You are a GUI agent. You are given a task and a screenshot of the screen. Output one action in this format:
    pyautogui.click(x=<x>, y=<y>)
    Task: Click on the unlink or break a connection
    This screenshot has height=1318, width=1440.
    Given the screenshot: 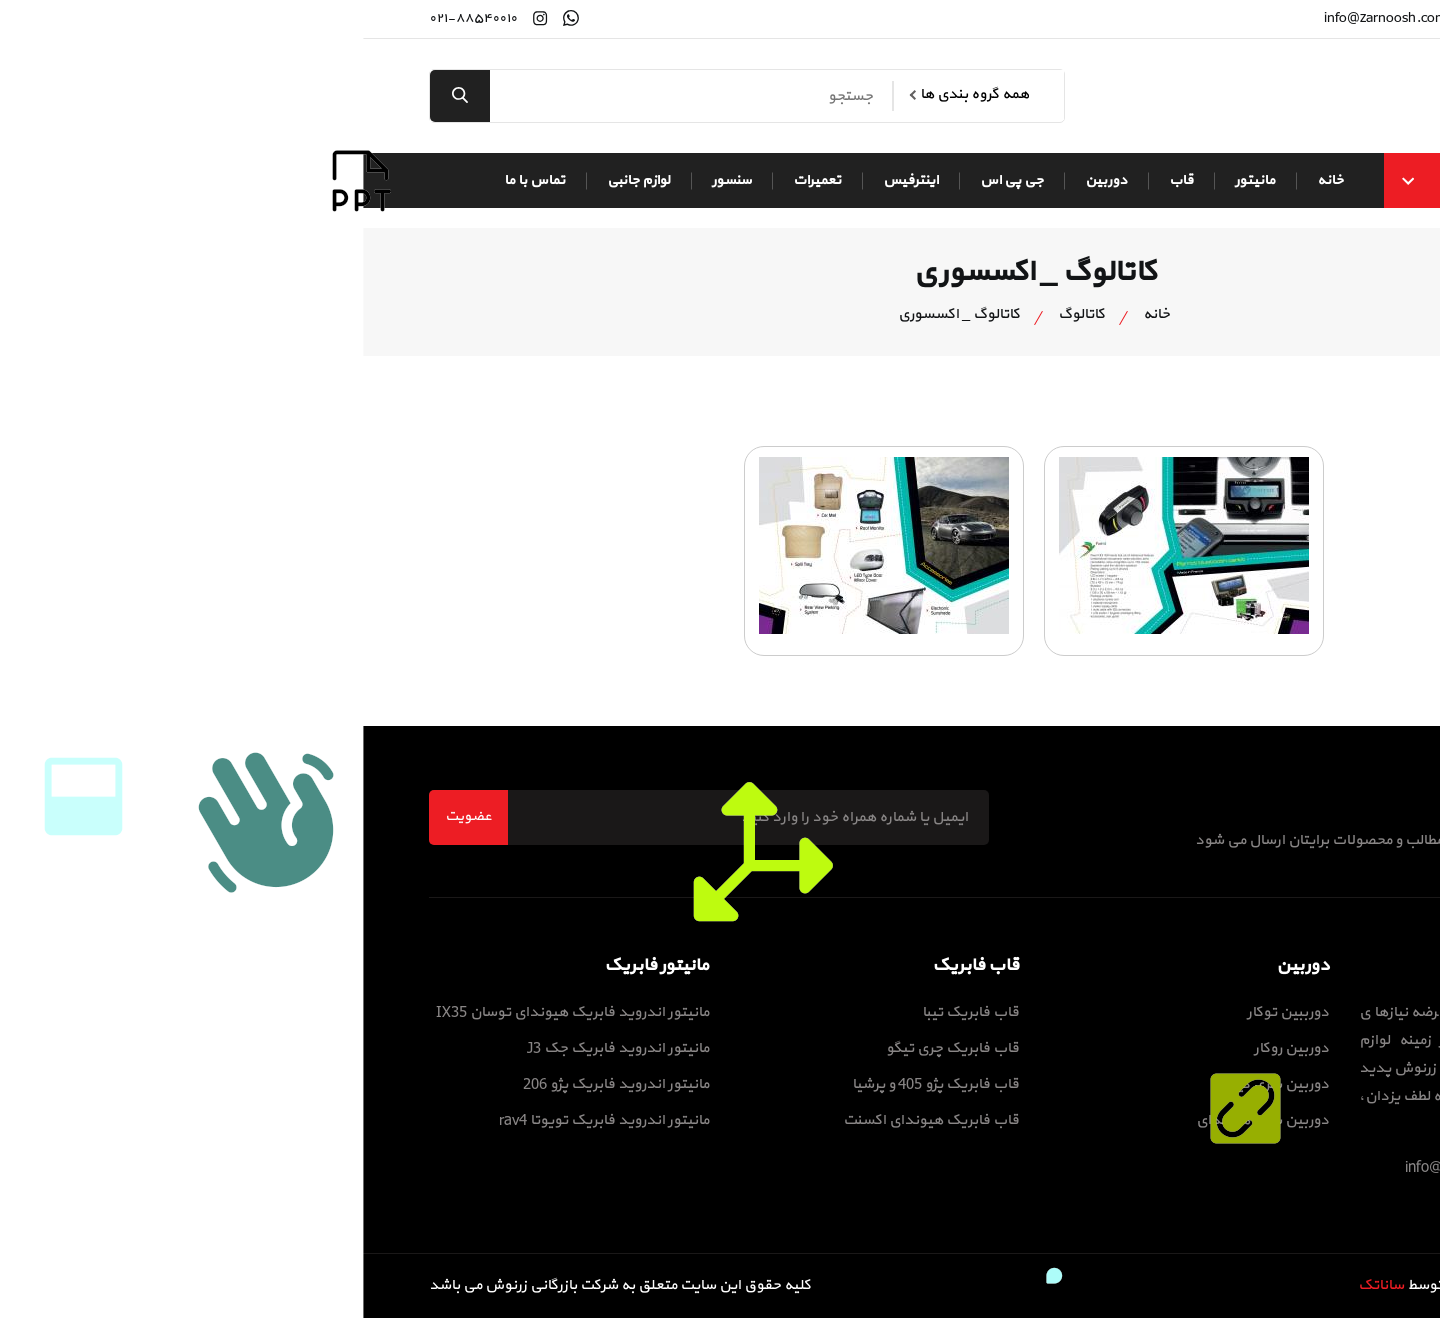 What is the action you would take?
    pyautogui.click(x=1245, y=1108)
    